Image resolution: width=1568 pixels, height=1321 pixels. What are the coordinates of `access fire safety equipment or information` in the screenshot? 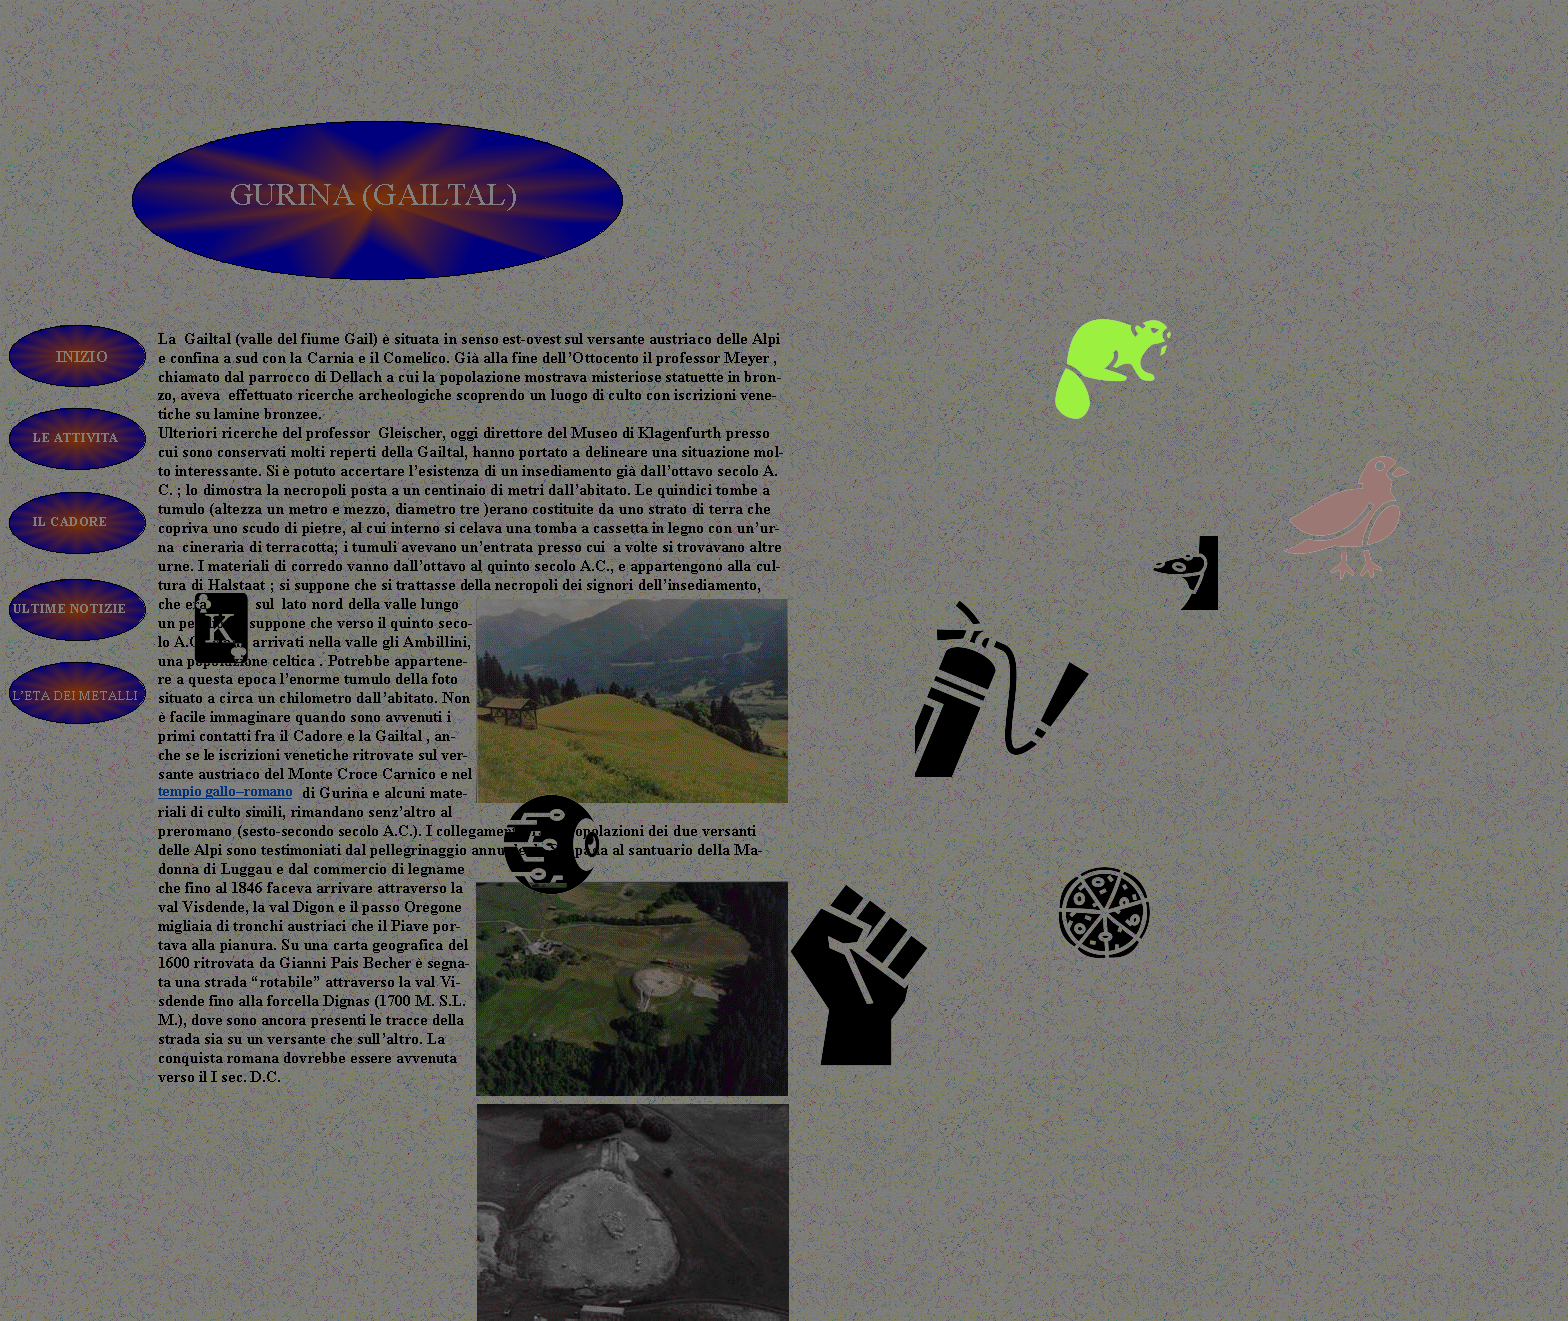 It's located at (1005, 687).